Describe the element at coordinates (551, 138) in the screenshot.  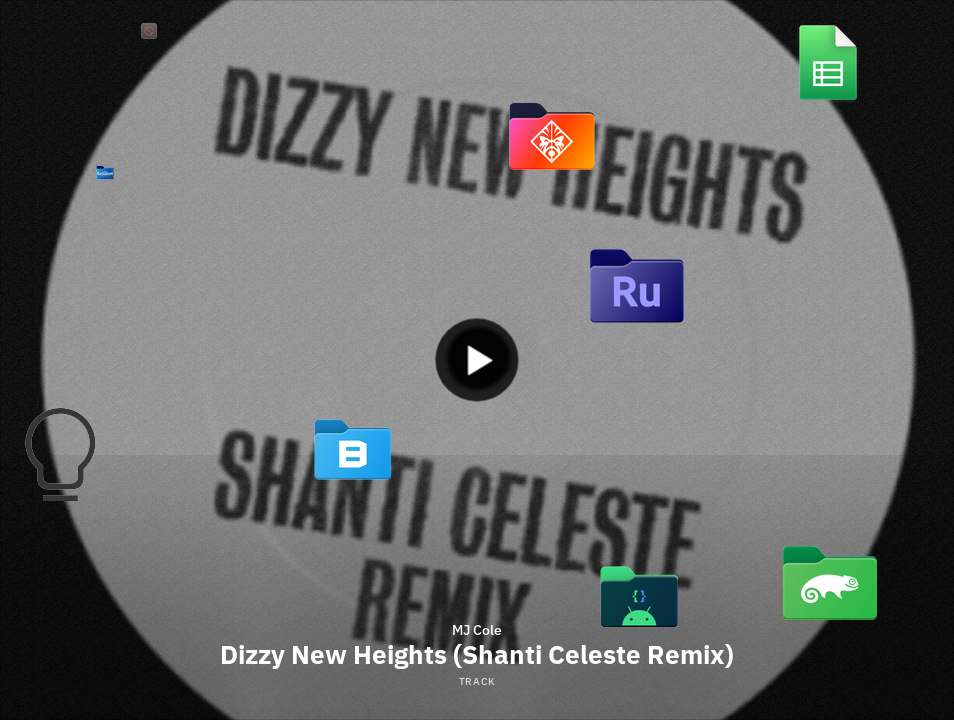
I see `open HP Omen gaming software folder` at that location.